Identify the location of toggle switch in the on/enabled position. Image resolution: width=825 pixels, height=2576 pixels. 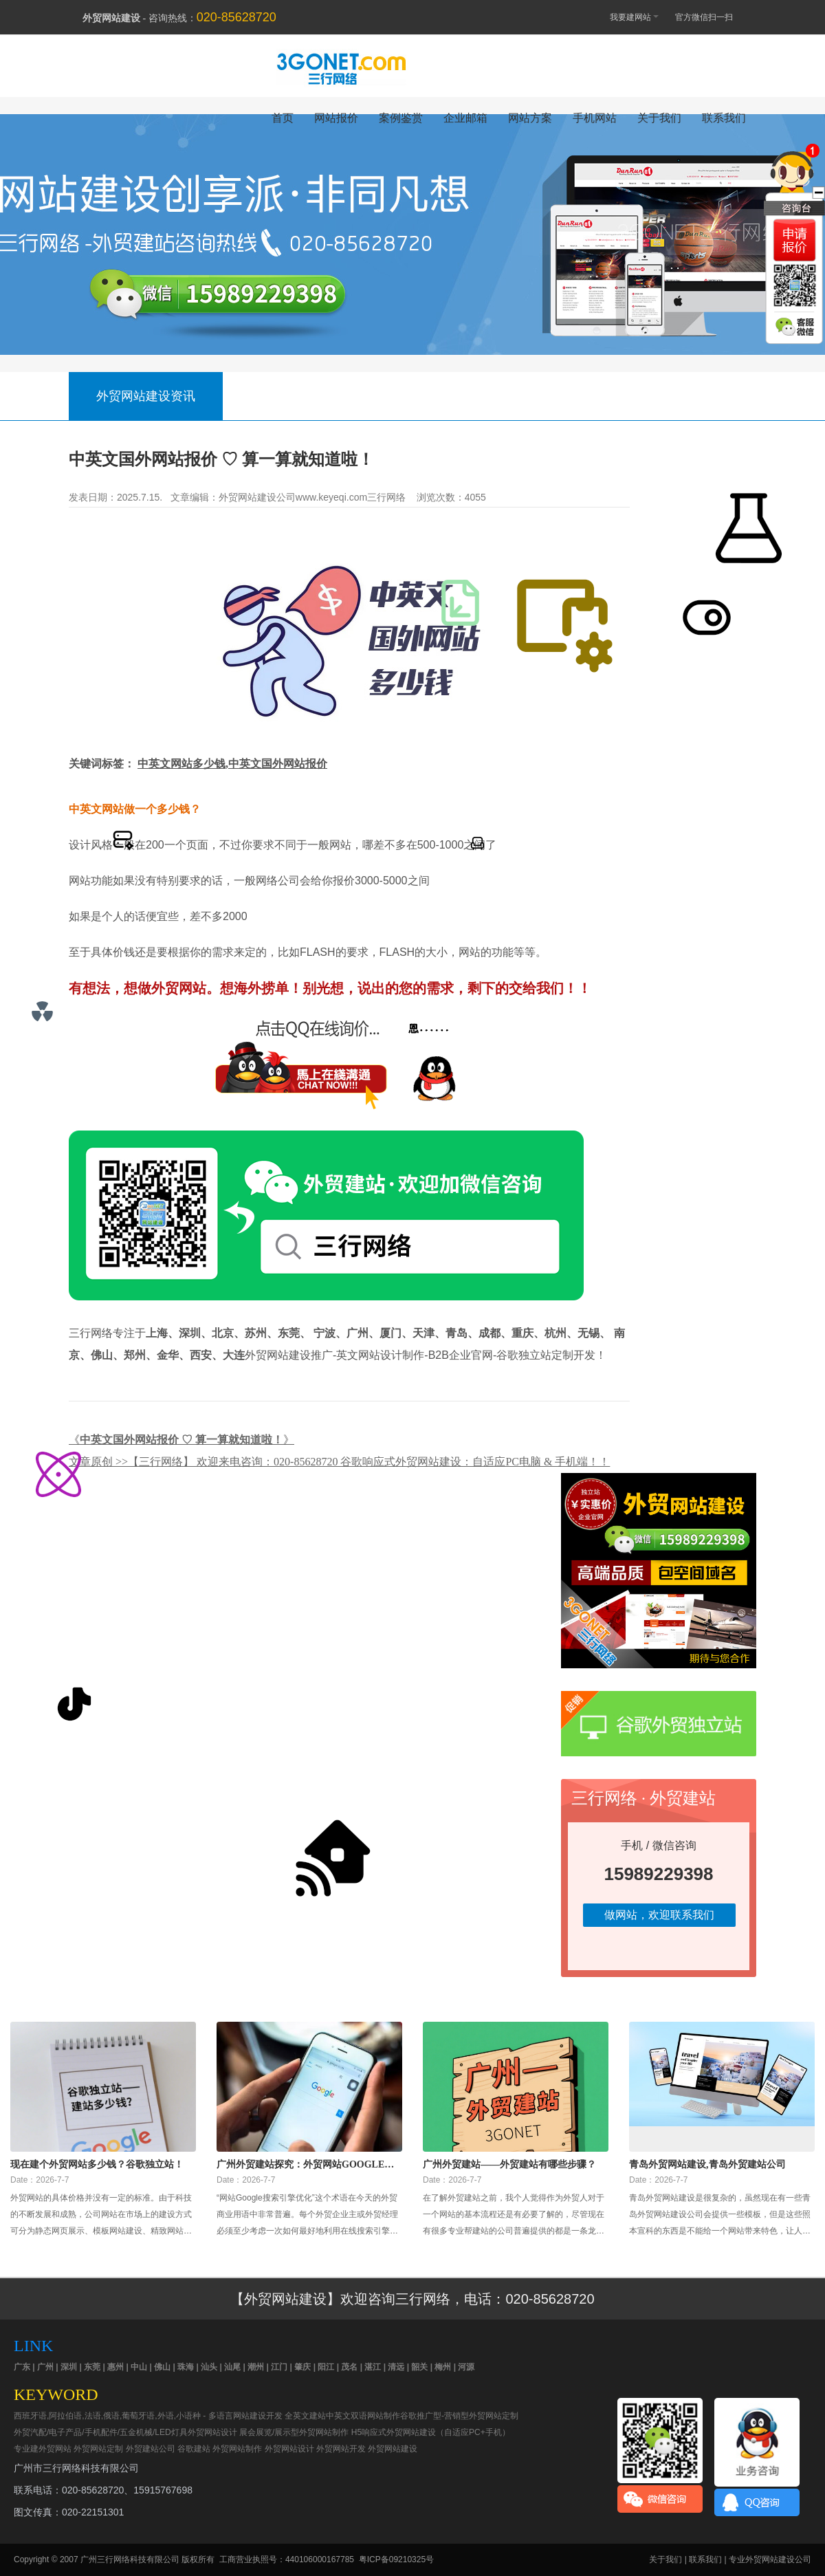
(707, 618).